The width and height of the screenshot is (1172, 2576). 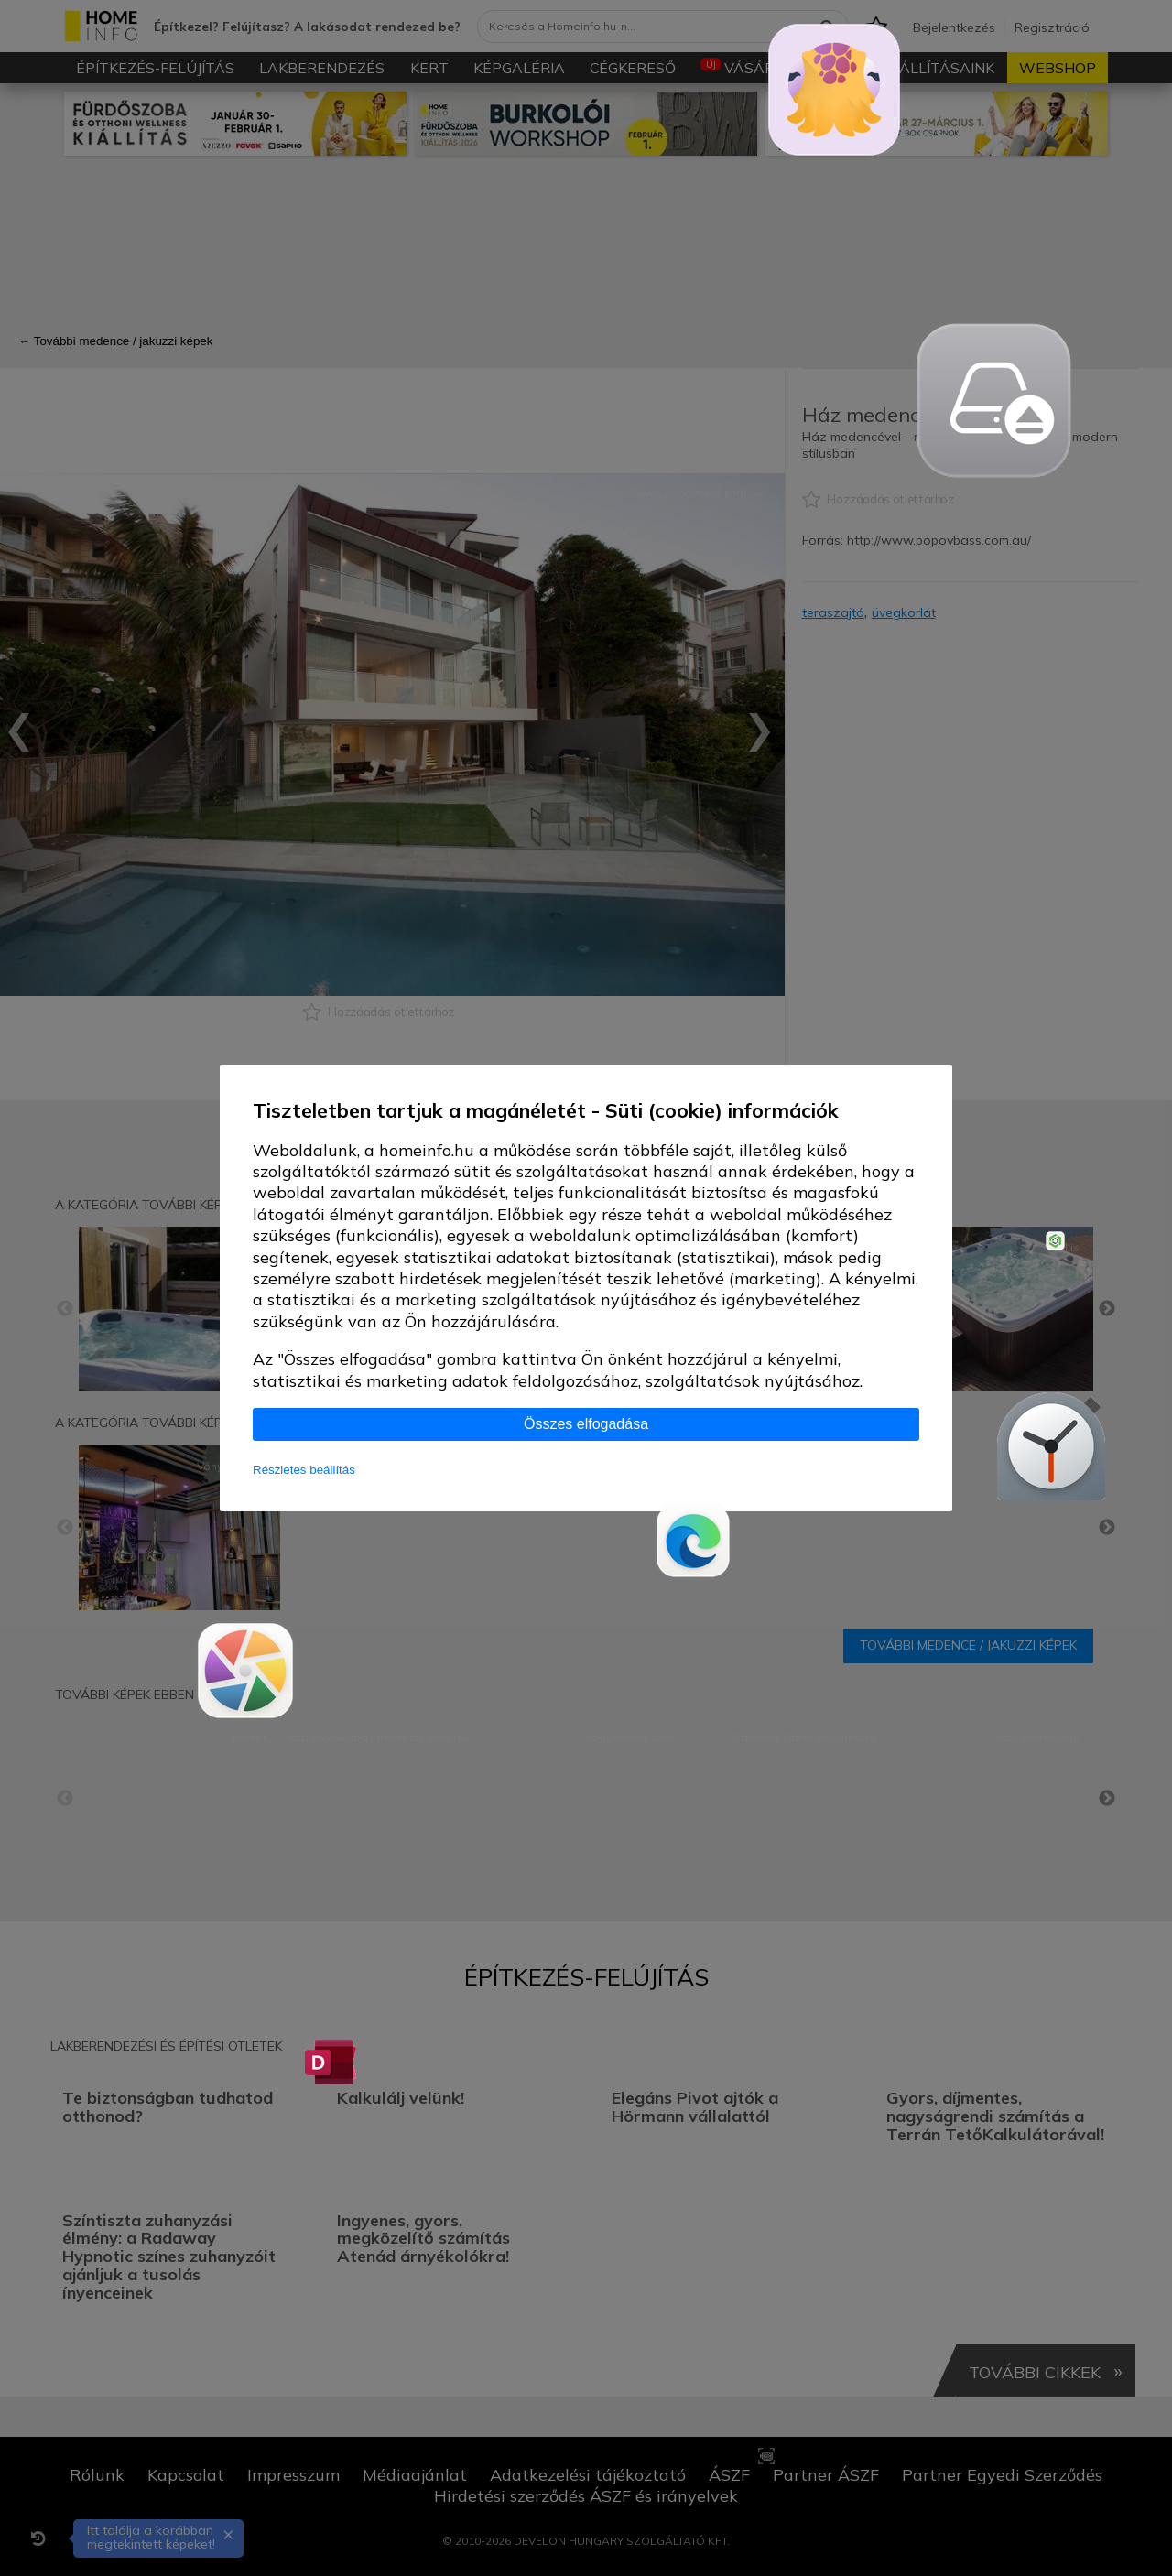 What do you see at coordinates (1051, 1446) in the screenshot?
I see `open the alarm clock app` at bounding box center [1051, 1446].